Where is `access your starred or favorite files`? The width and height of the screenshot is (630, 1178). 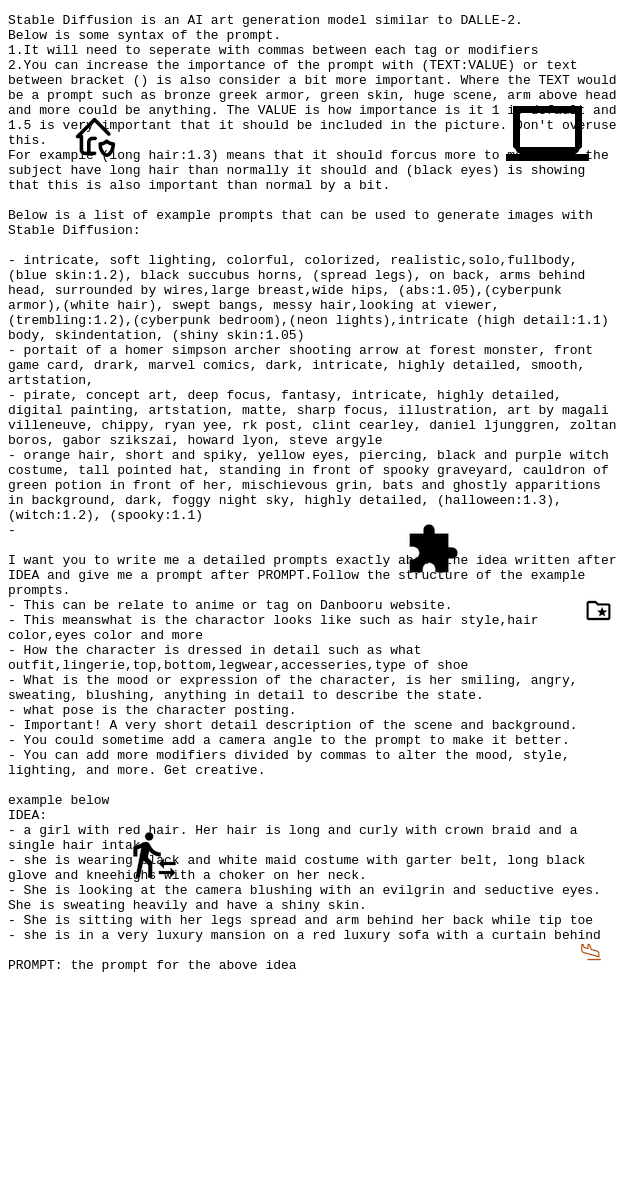
access your starred or favorite files is located at coordinates (598, 610).